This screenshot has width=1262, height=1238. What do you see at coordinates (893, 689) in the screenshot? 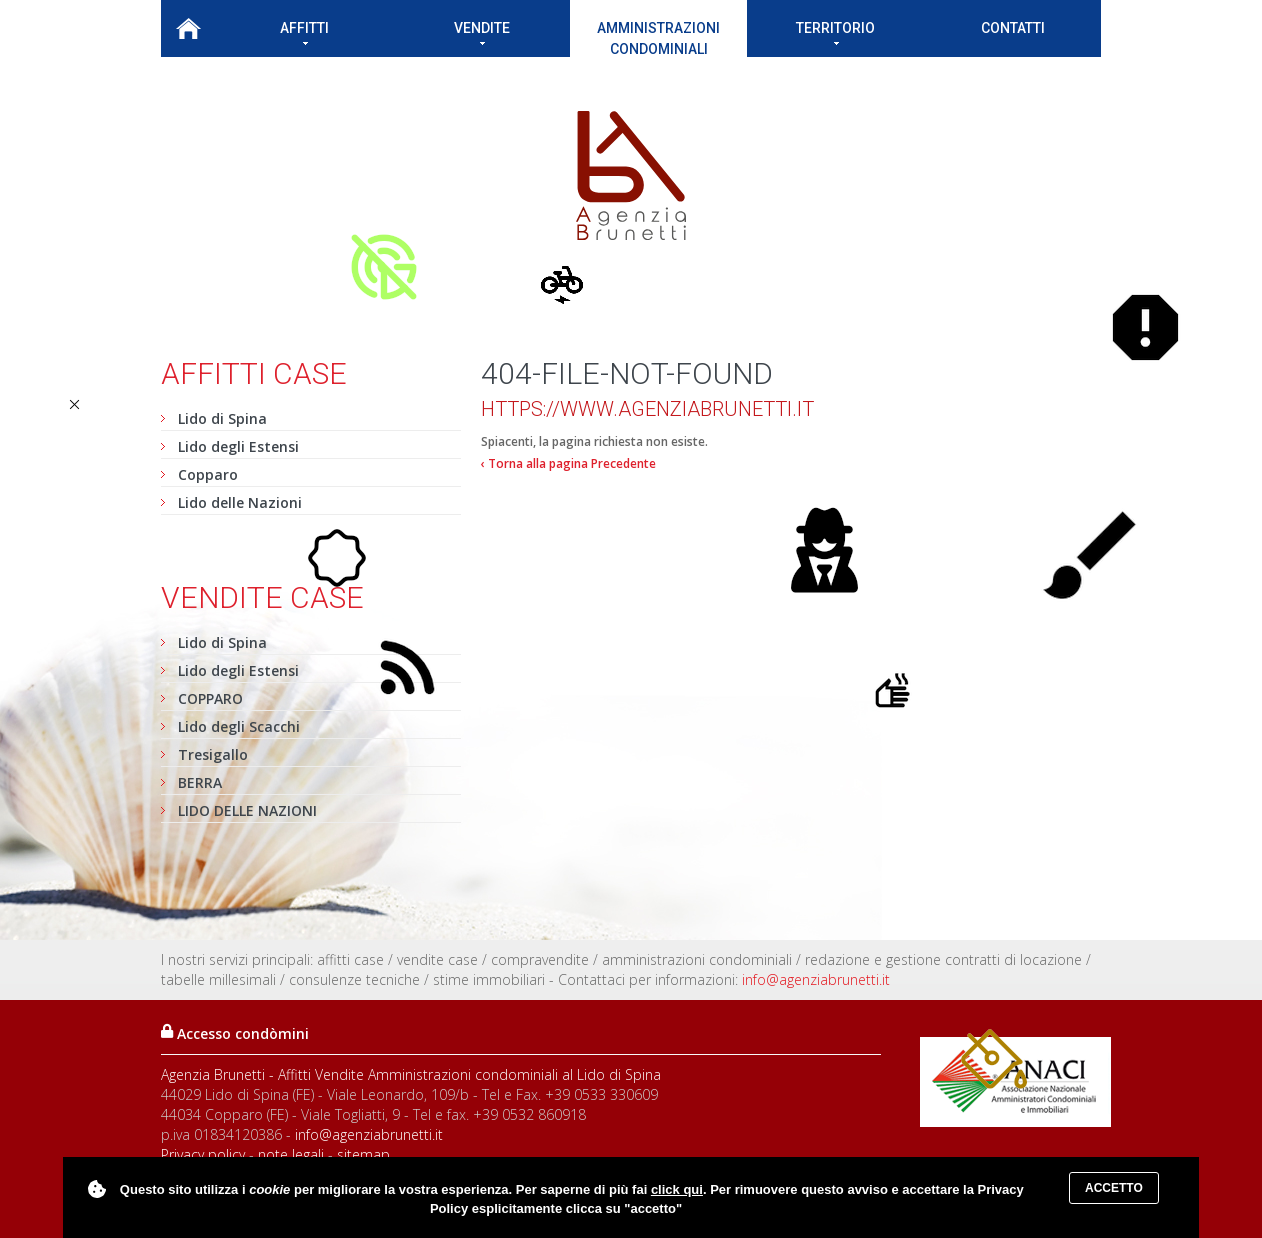
I see `indicates hand dryer available` at bounding box center [893, 689].